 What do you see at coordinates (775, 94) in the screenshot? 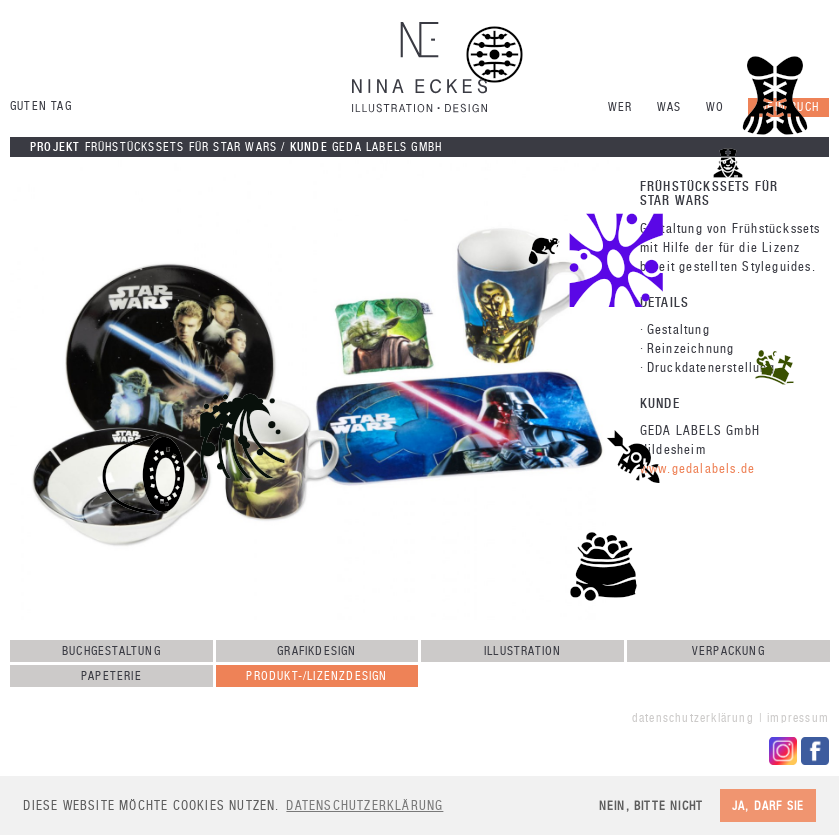
I see `select corset clothing item in game inventory` at bounding box center [775, 94].